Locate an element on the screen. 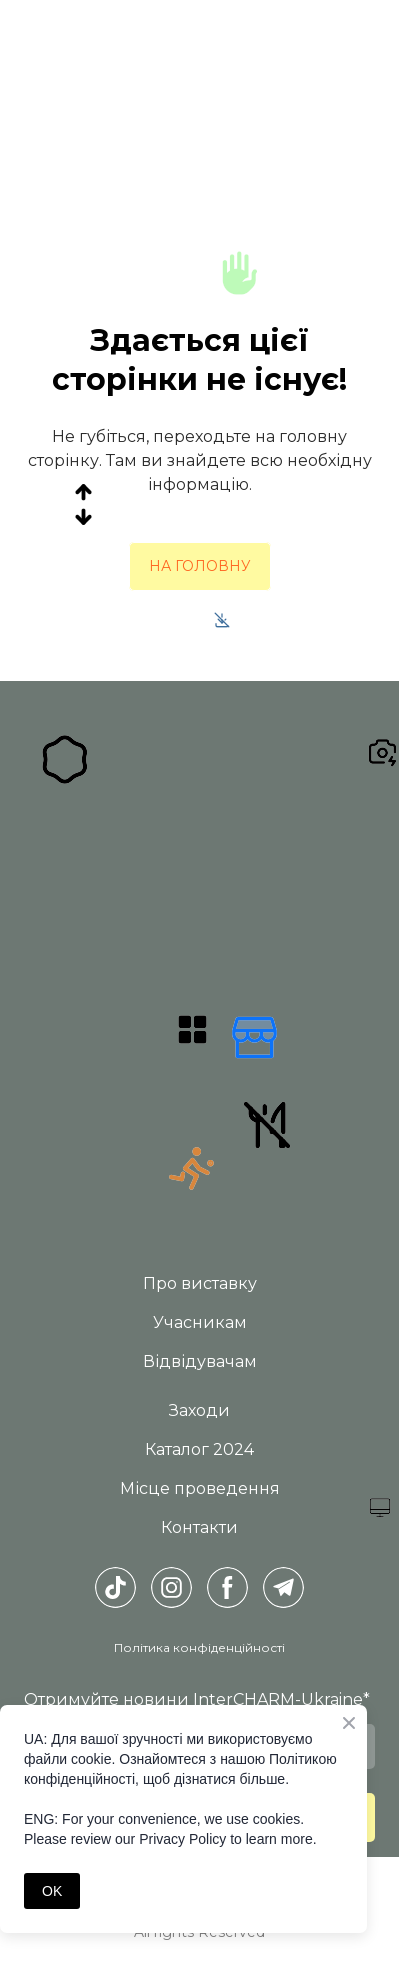 Image resolution: width=399 pixels, height=1965 pixels. stop or pause an action is located at coordinates (240, 273).